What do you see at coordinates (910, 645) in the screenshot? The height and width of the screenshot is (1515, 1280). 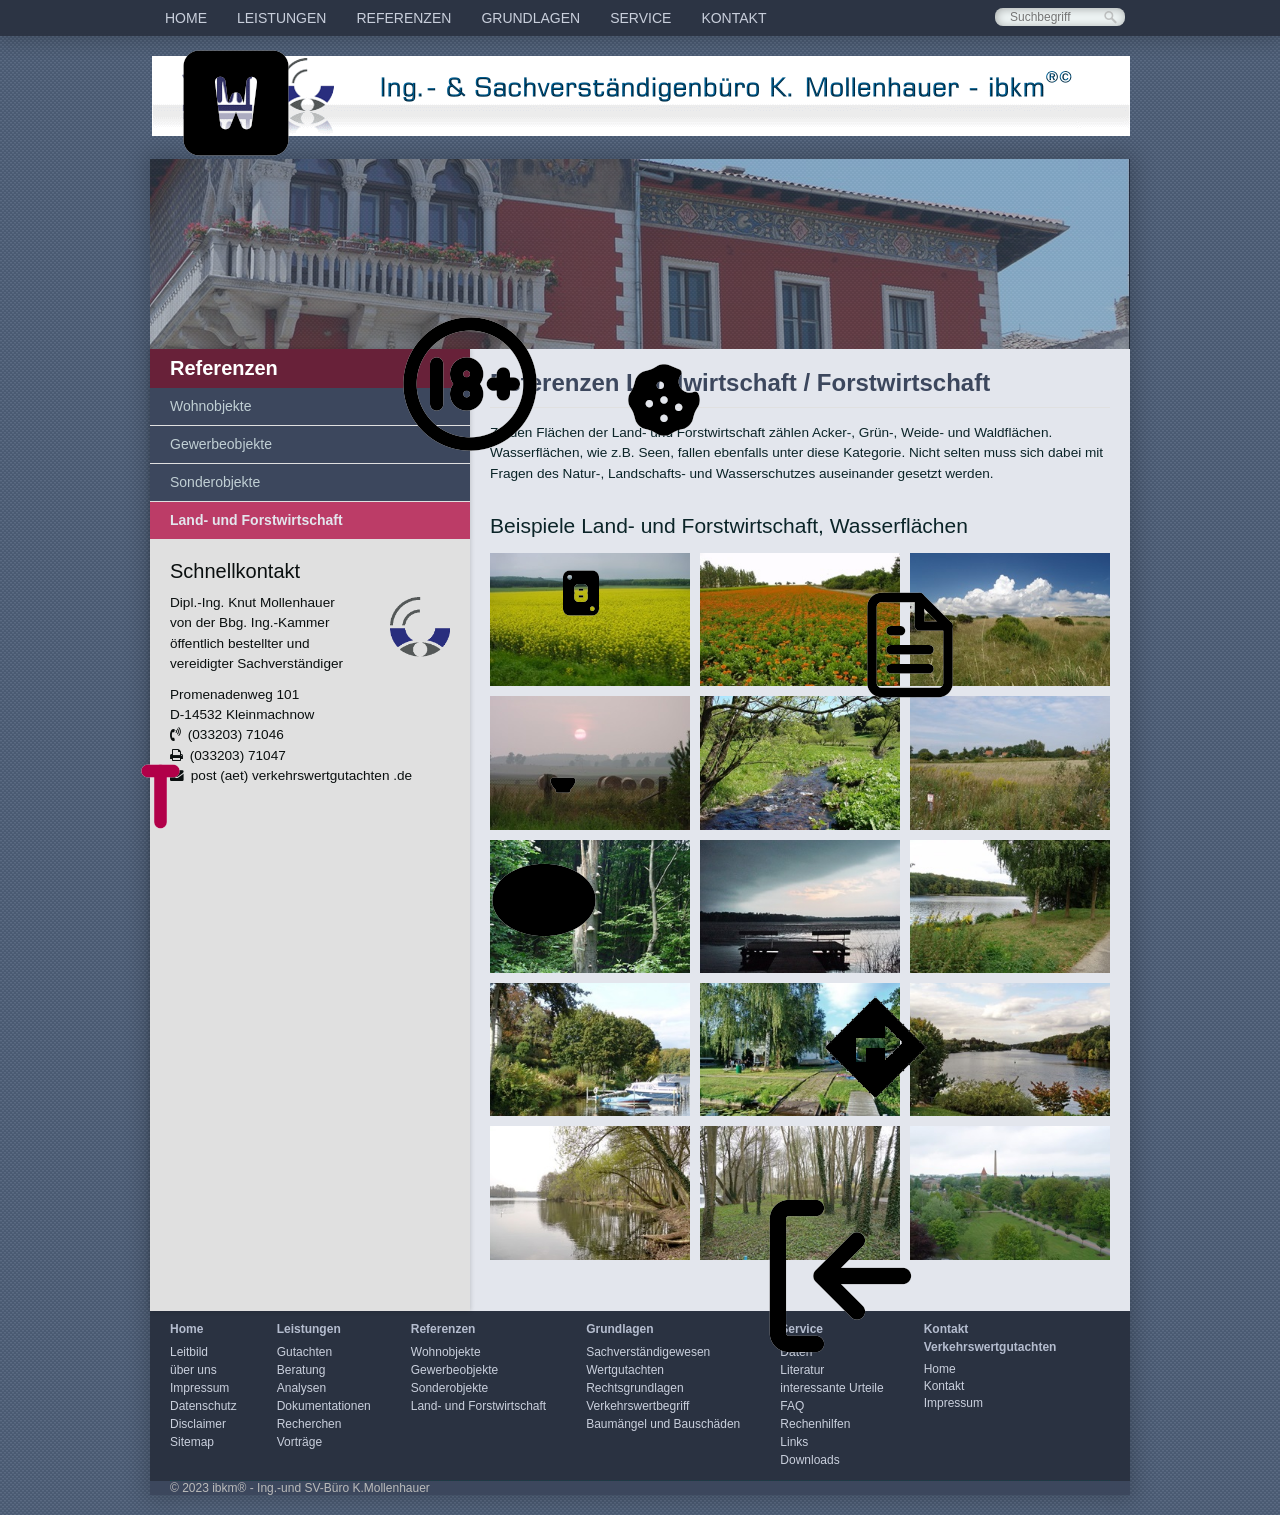 I see `view document contents` at bounding box center [910, 645].